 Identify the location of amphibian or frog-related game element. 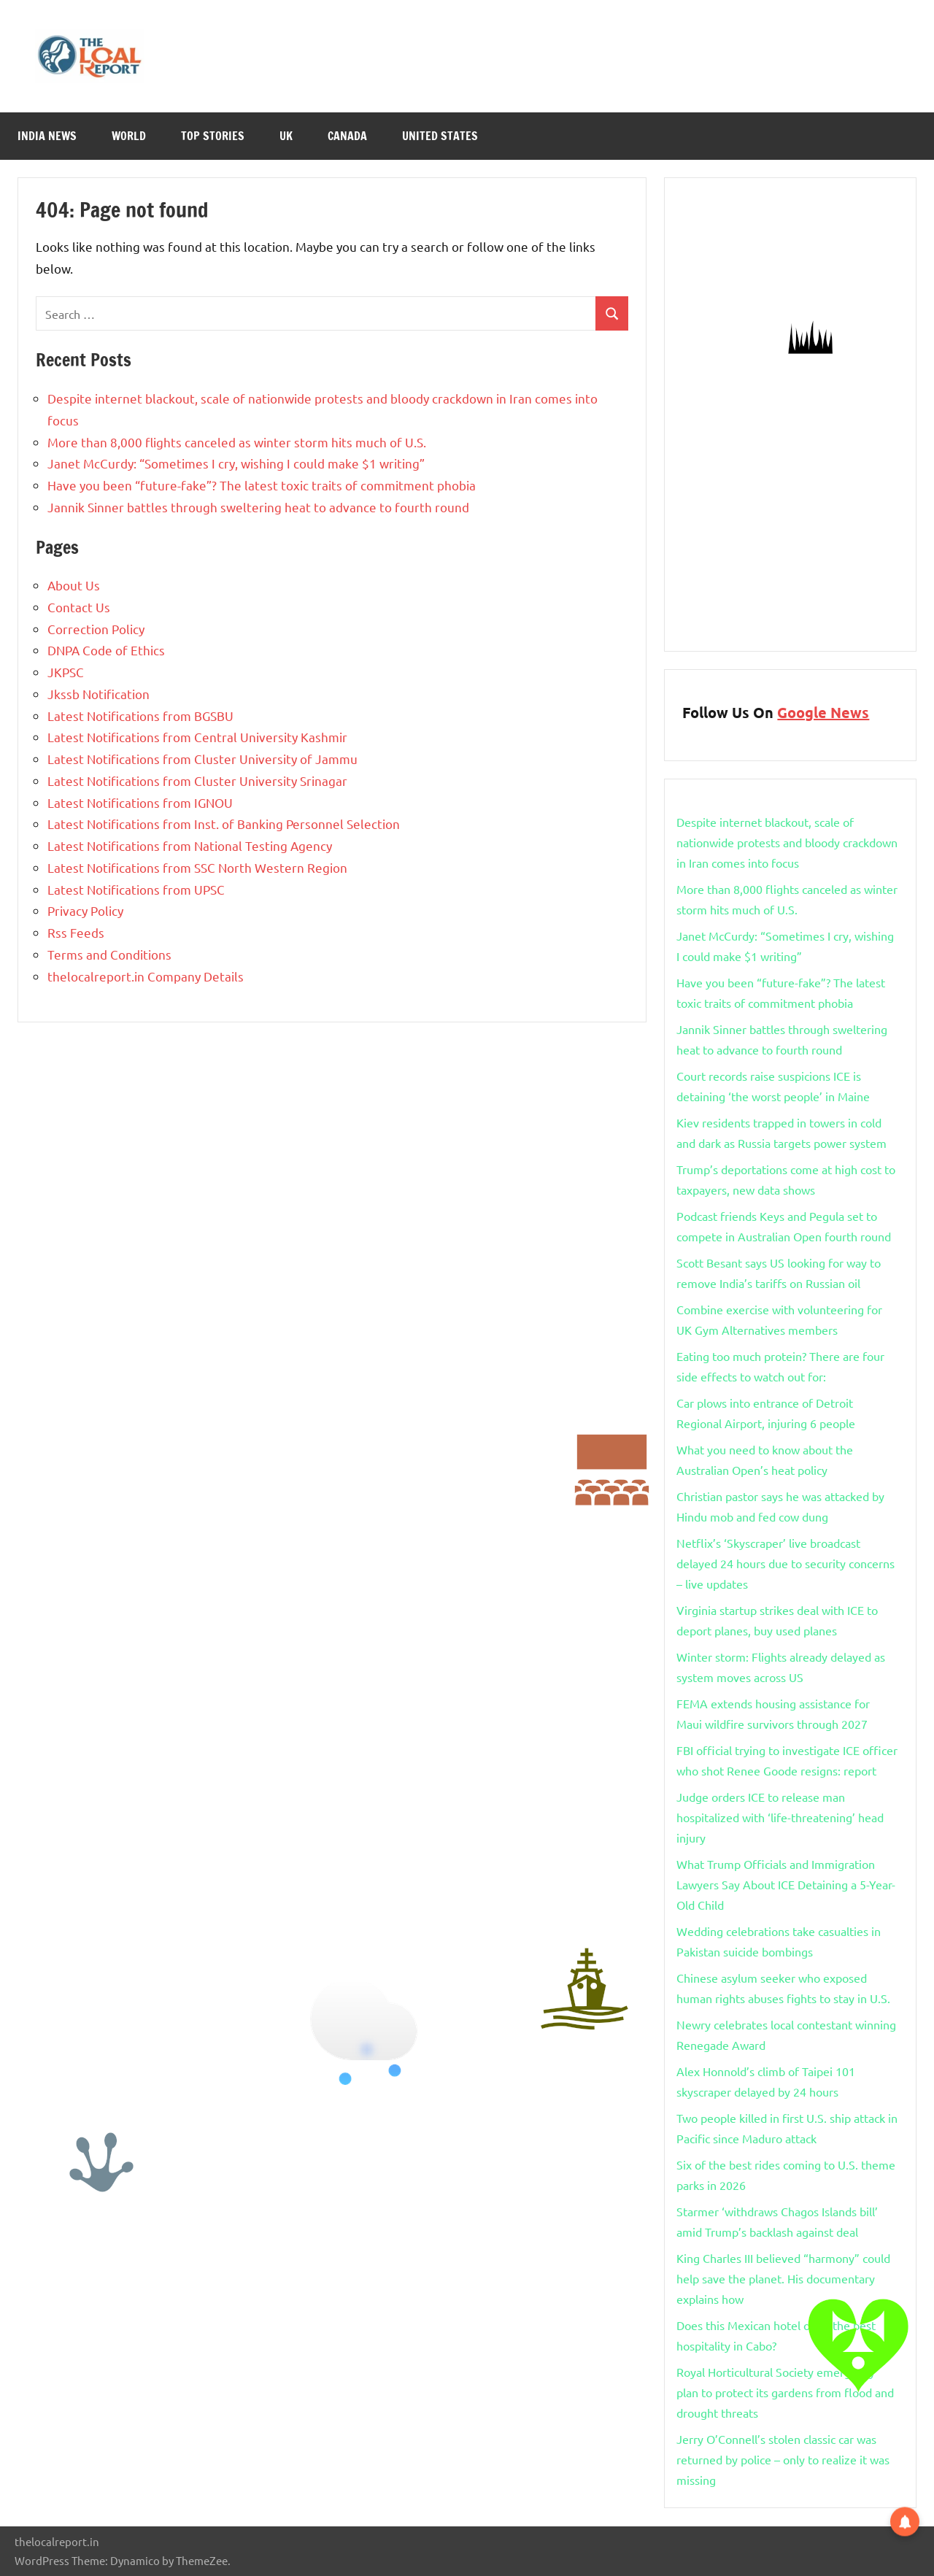
(101, 2162).